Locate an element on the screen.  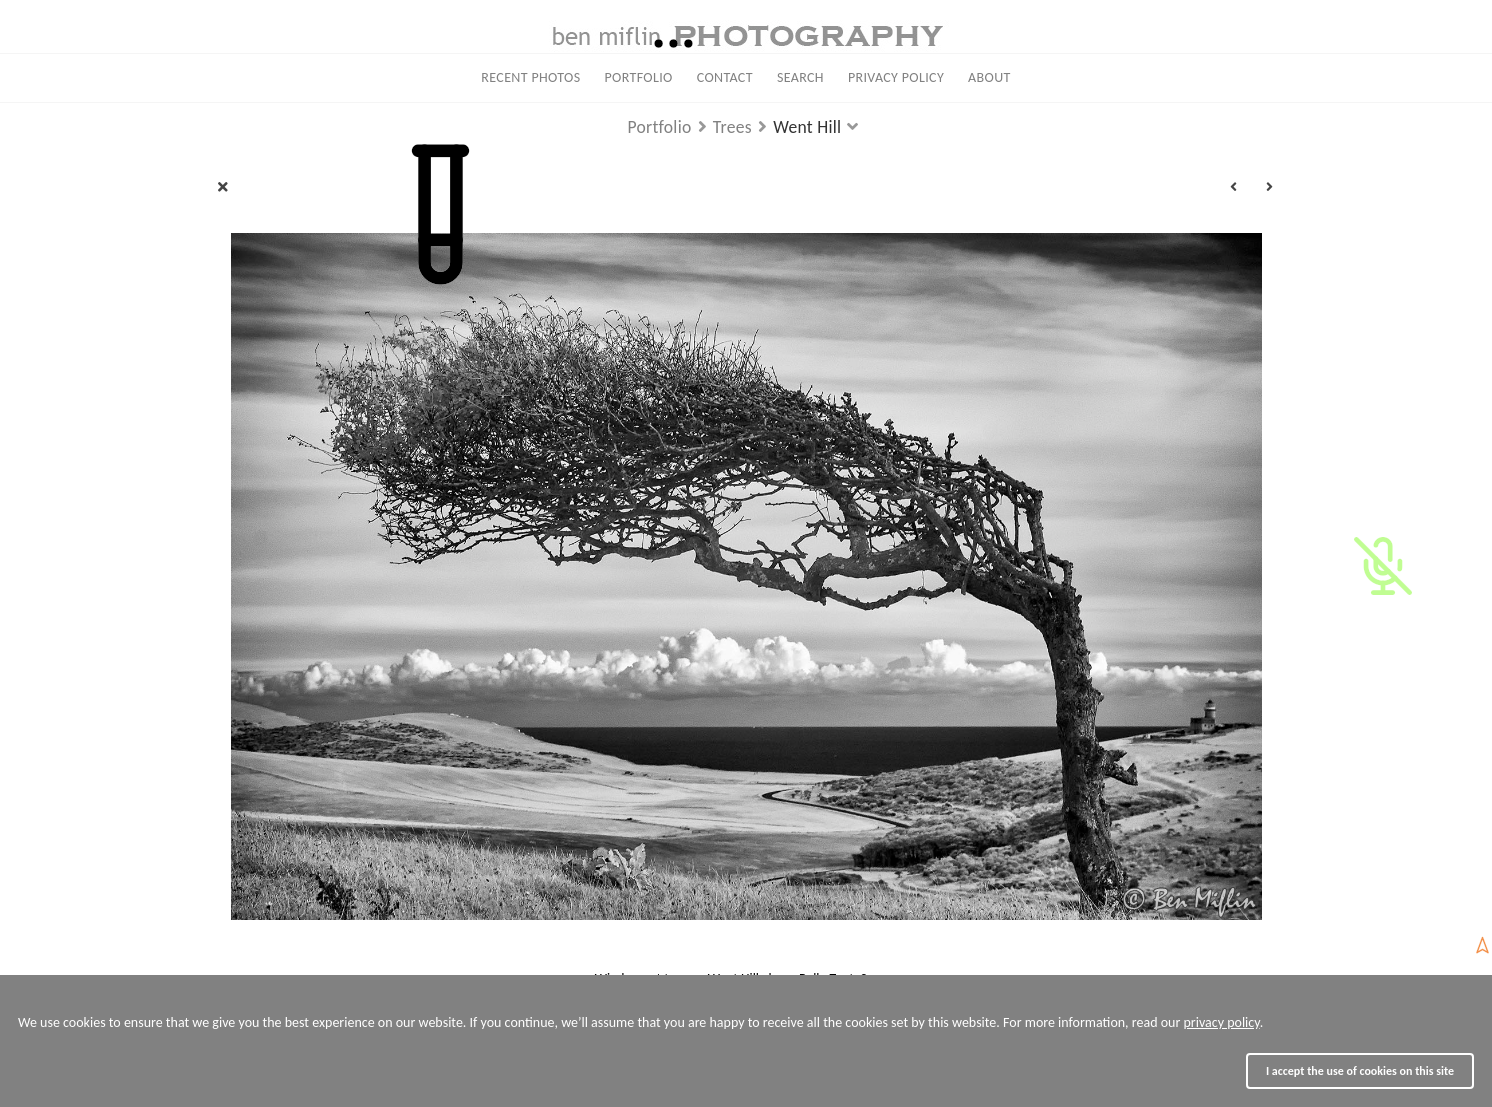
access experimental or beta features is located at coordinates (440, 214).